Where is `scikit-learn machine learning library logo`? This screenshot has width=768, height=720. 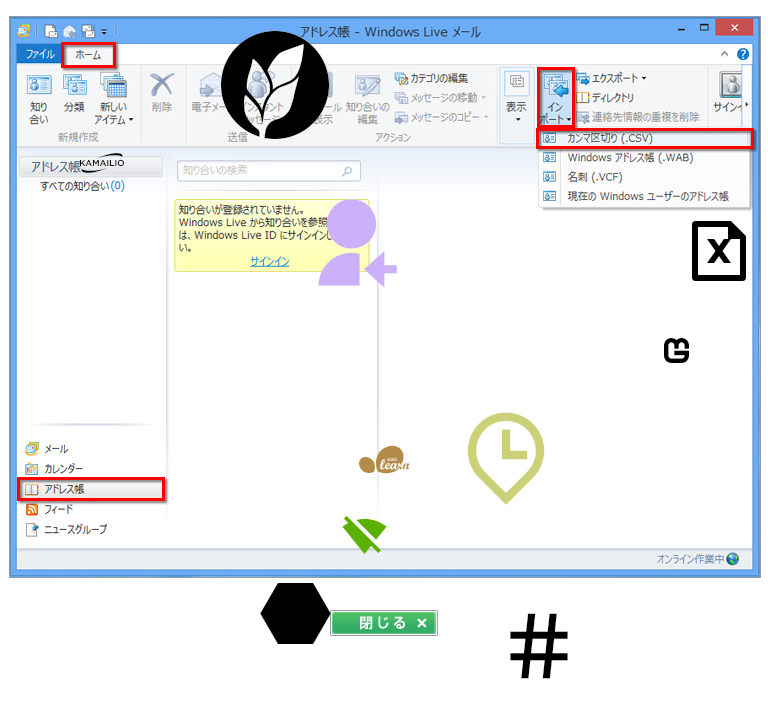 scikit-learn machine learning library logo is located at coordinates (384, 459).